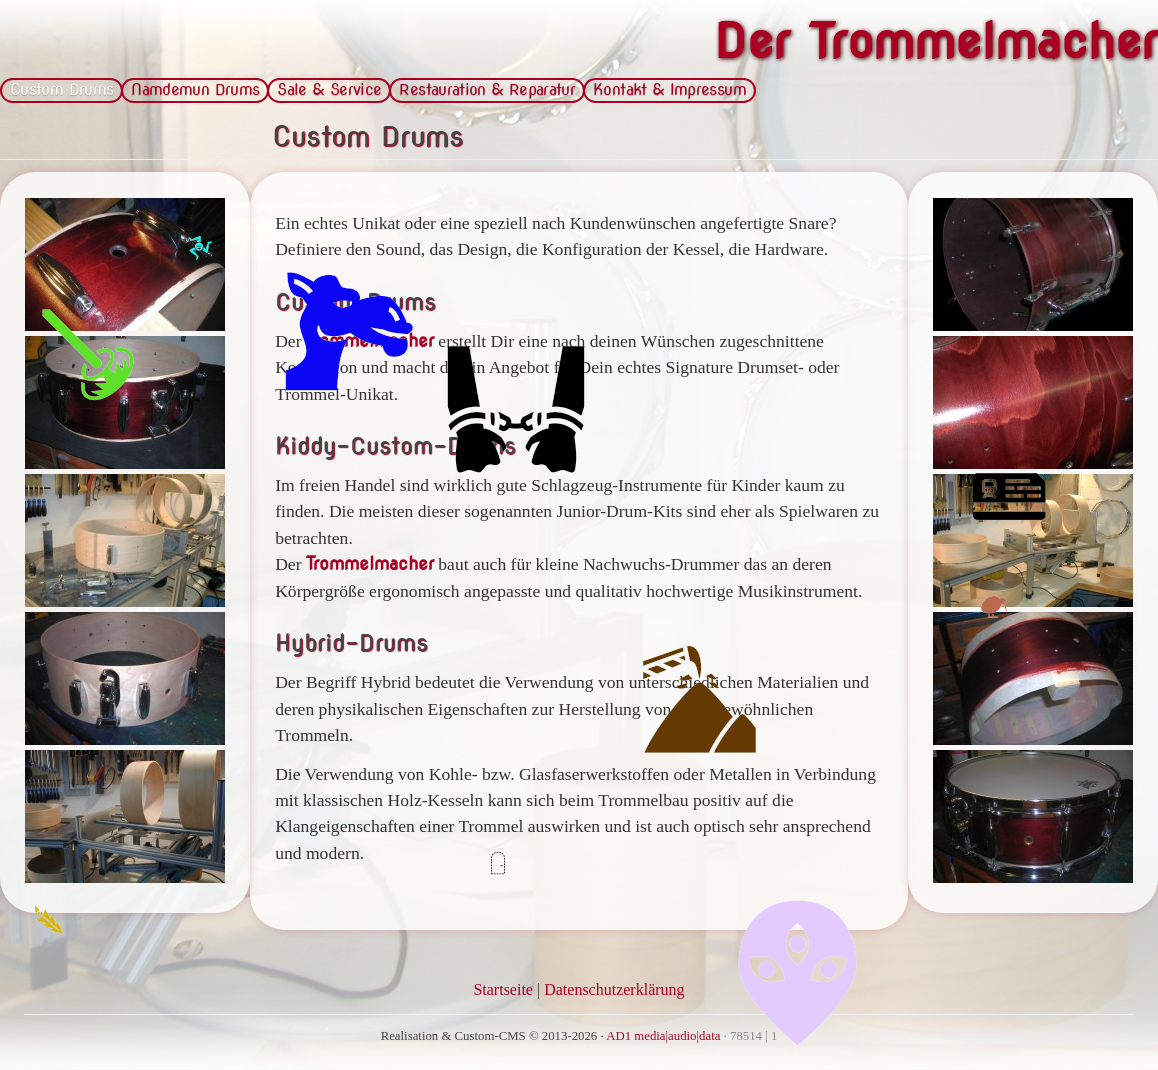  I want to click on indicates a restricted or locked account status, so click(516, 415).